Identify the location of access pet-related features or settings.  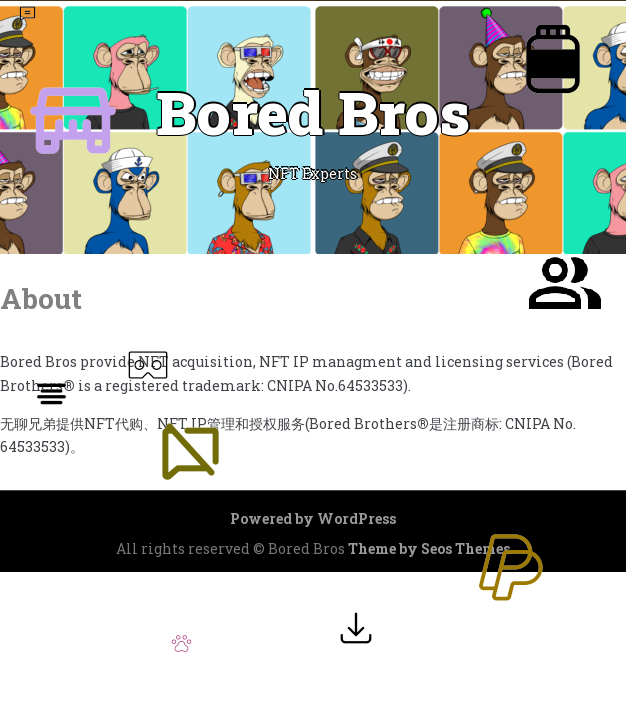
(181, 643).